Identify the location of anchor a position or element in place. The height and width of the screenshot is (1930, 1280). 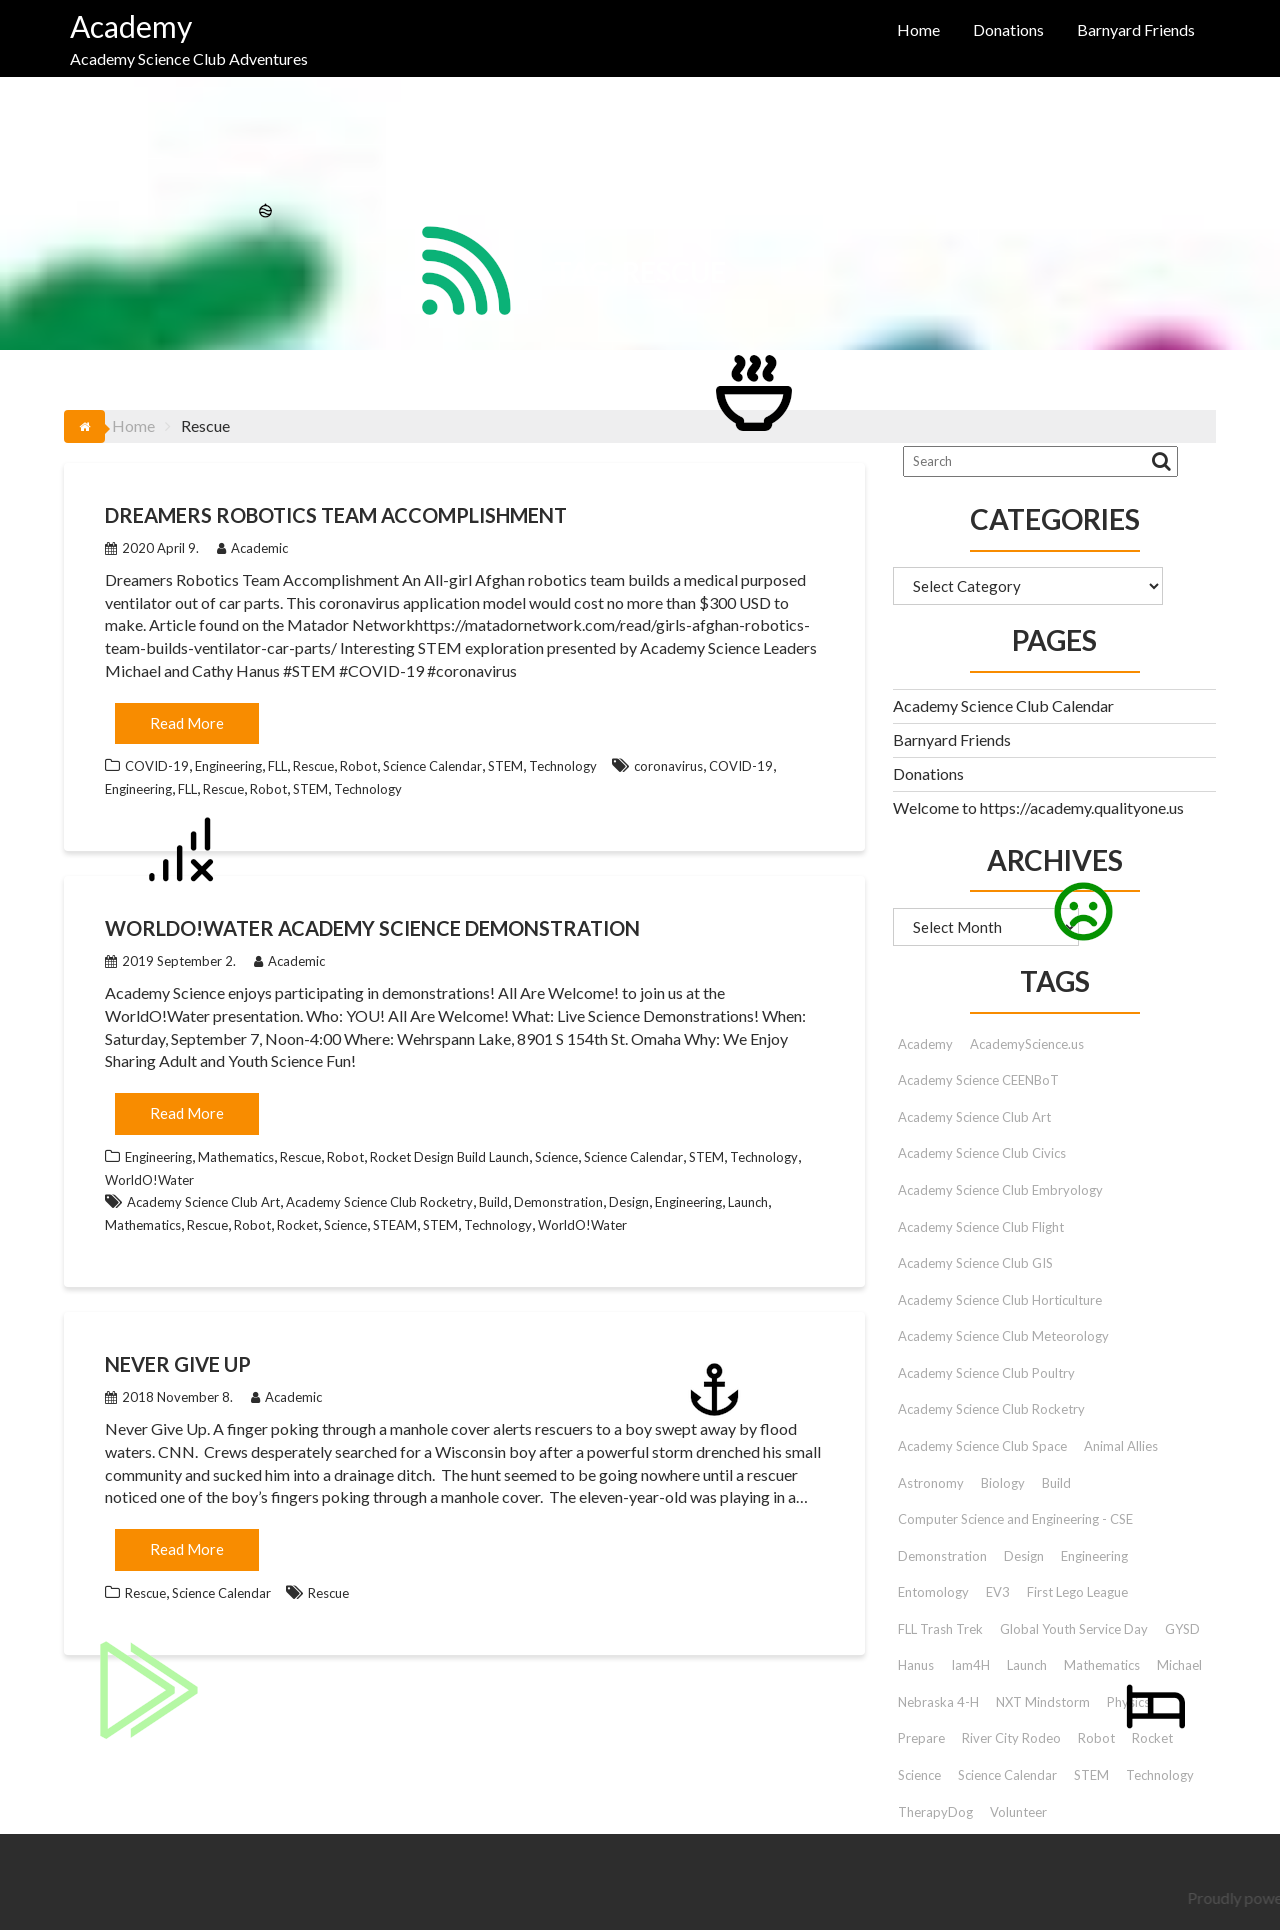
(714, 1389).